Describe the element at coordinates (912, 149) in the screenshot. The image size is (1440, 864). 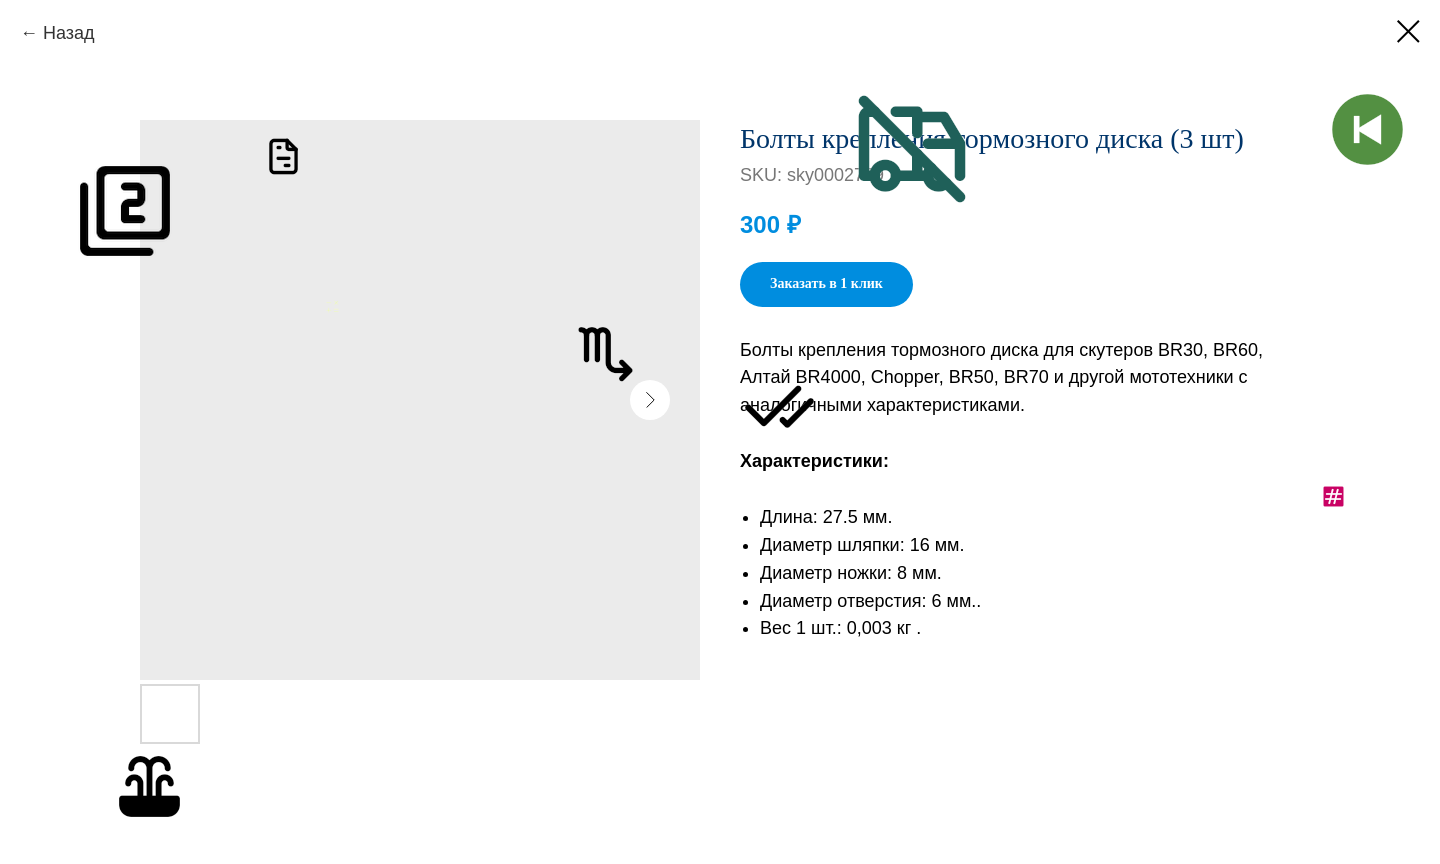
I see `delivery unavailable` at that location.